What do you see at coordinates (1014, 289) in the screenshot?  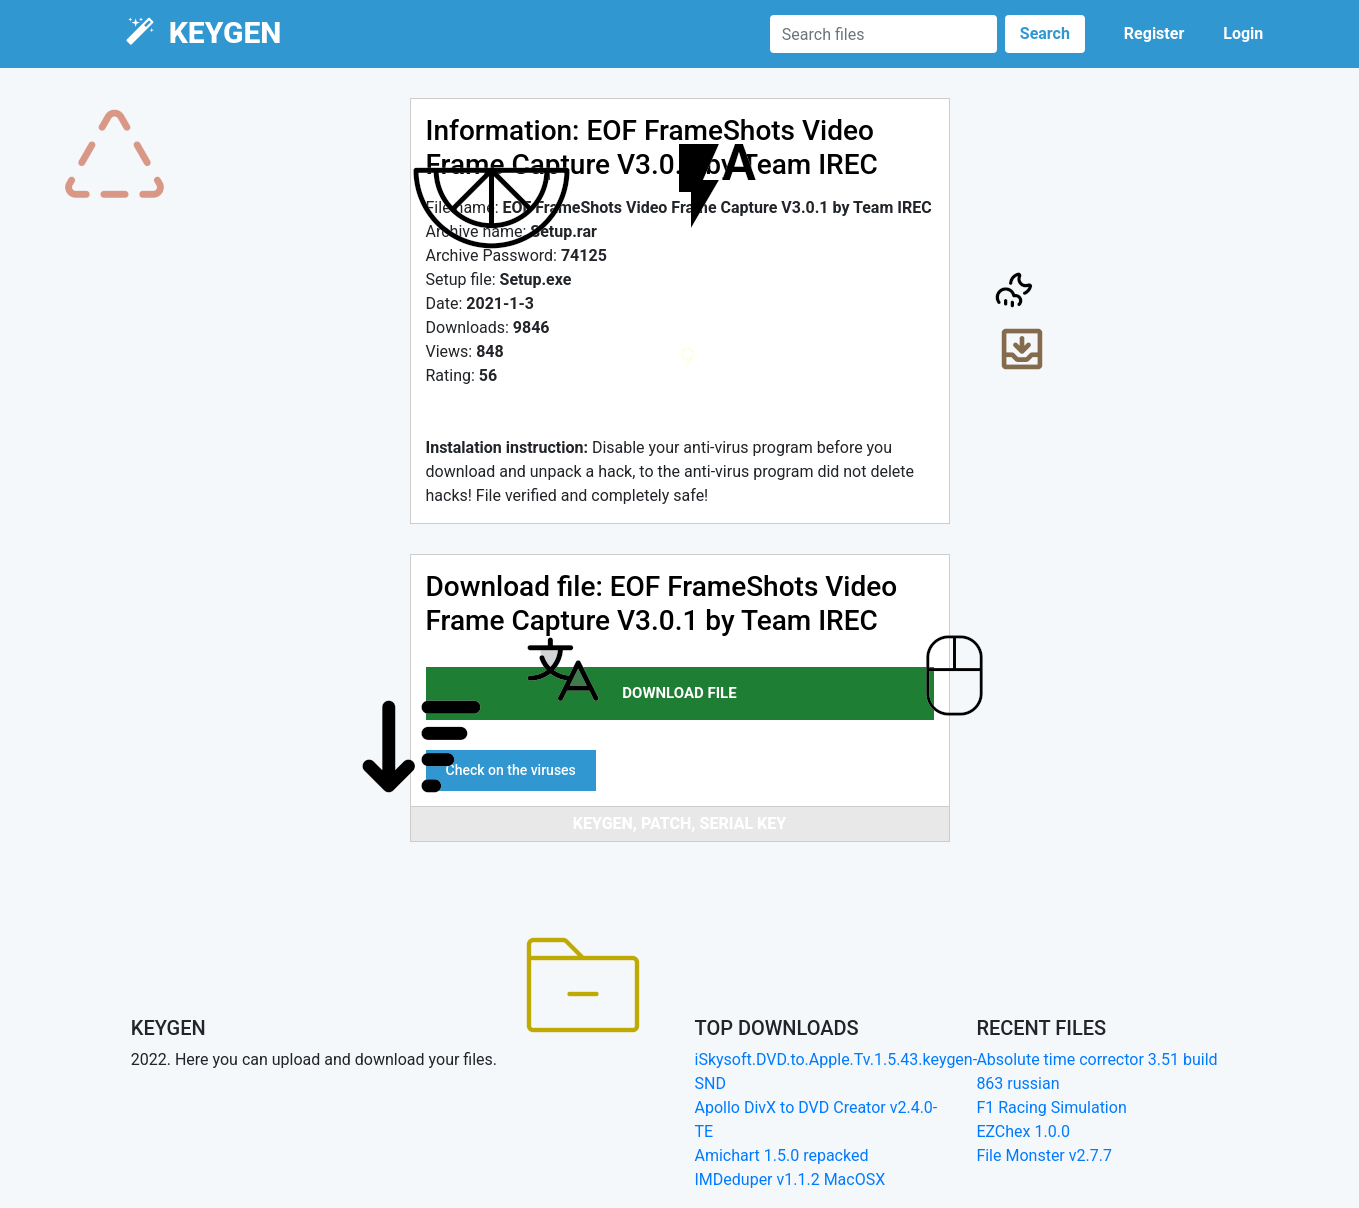 I see `indicates nighttime rainy weather conditions` at bounding box center [1014, 289].